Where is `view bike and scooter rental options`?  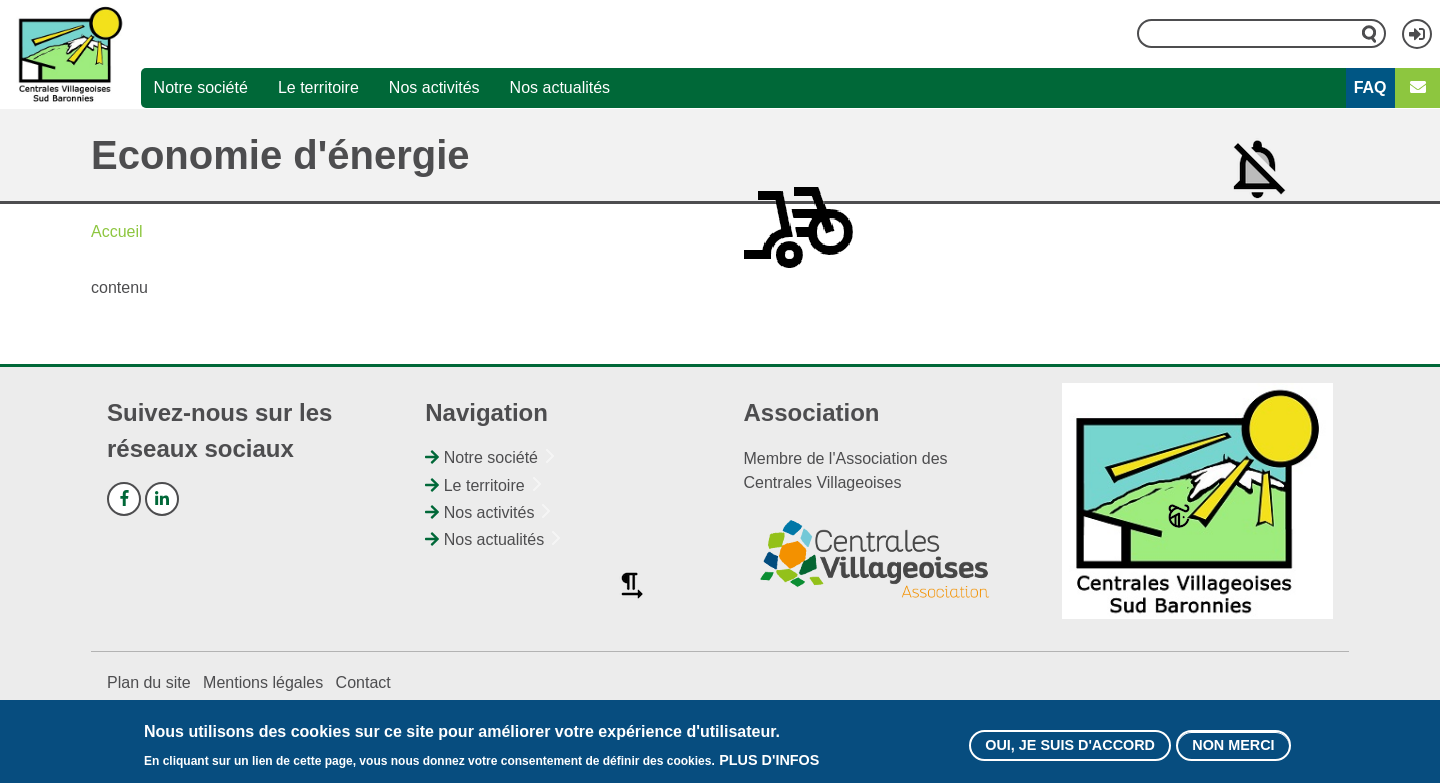
view bike and scooter rental options is located at coordinates (798, 227).